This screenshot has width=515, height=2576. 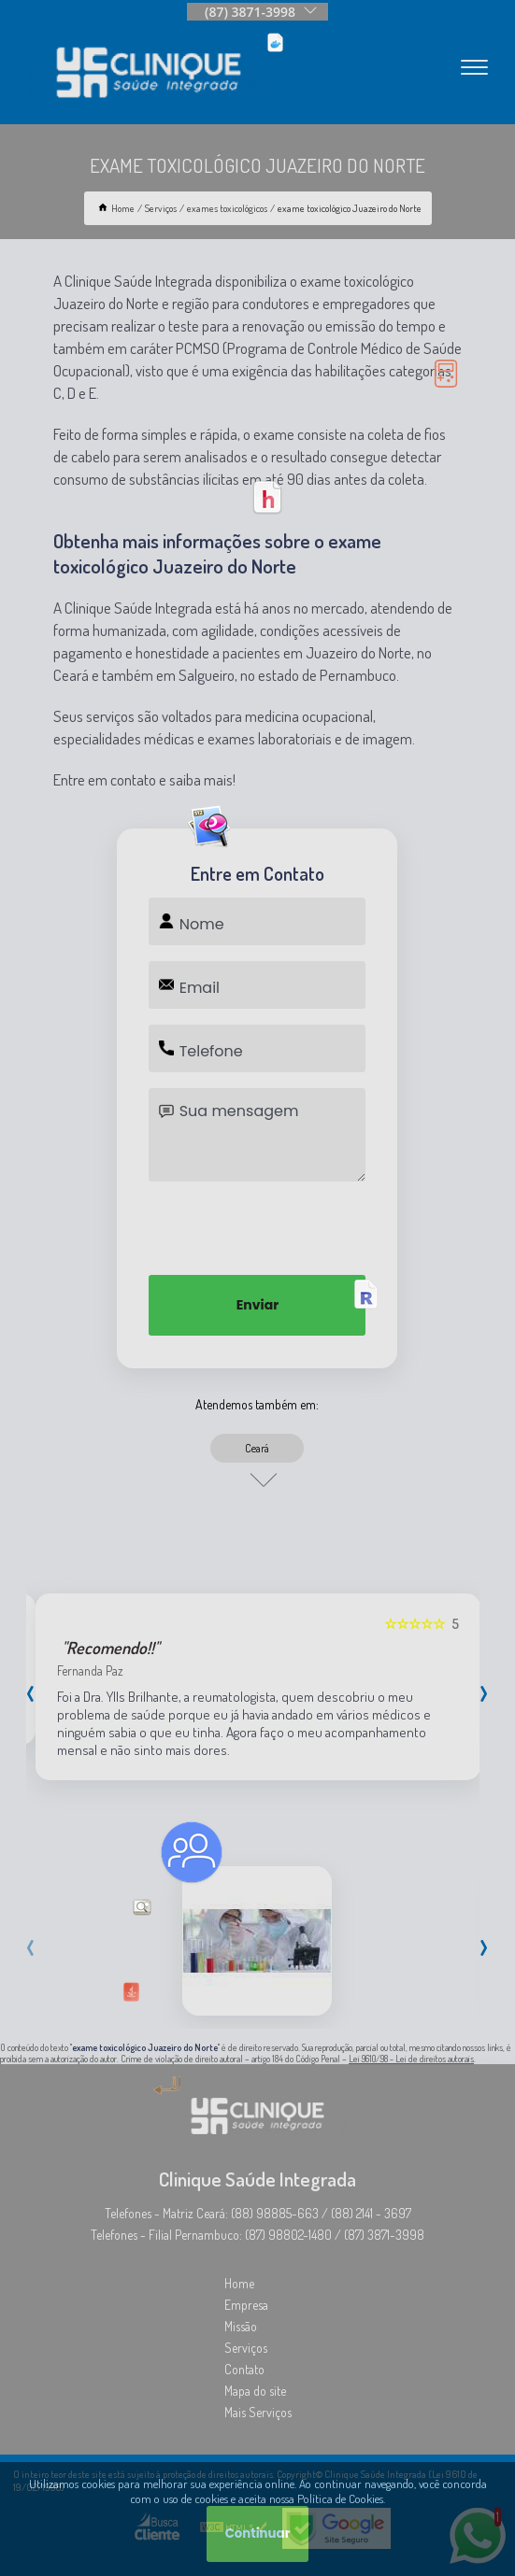 I want to click on open the games app, so click(x=447, y=374).